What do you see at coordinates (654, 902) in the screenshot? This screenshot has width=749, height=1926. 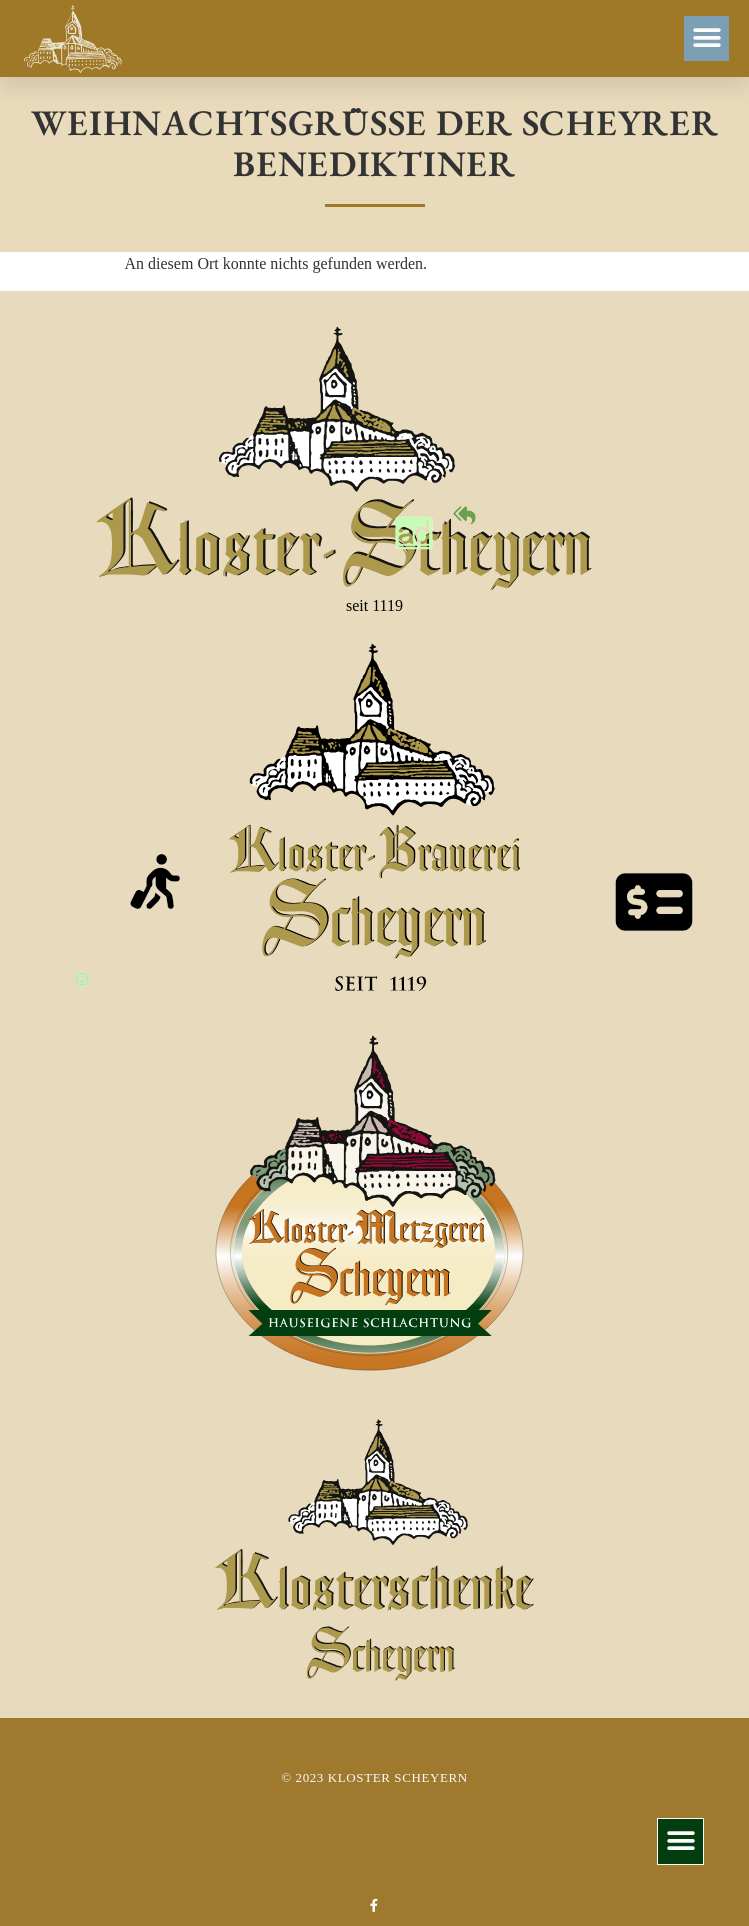 I see `view payment or check details` at bounding box center [654, 902].